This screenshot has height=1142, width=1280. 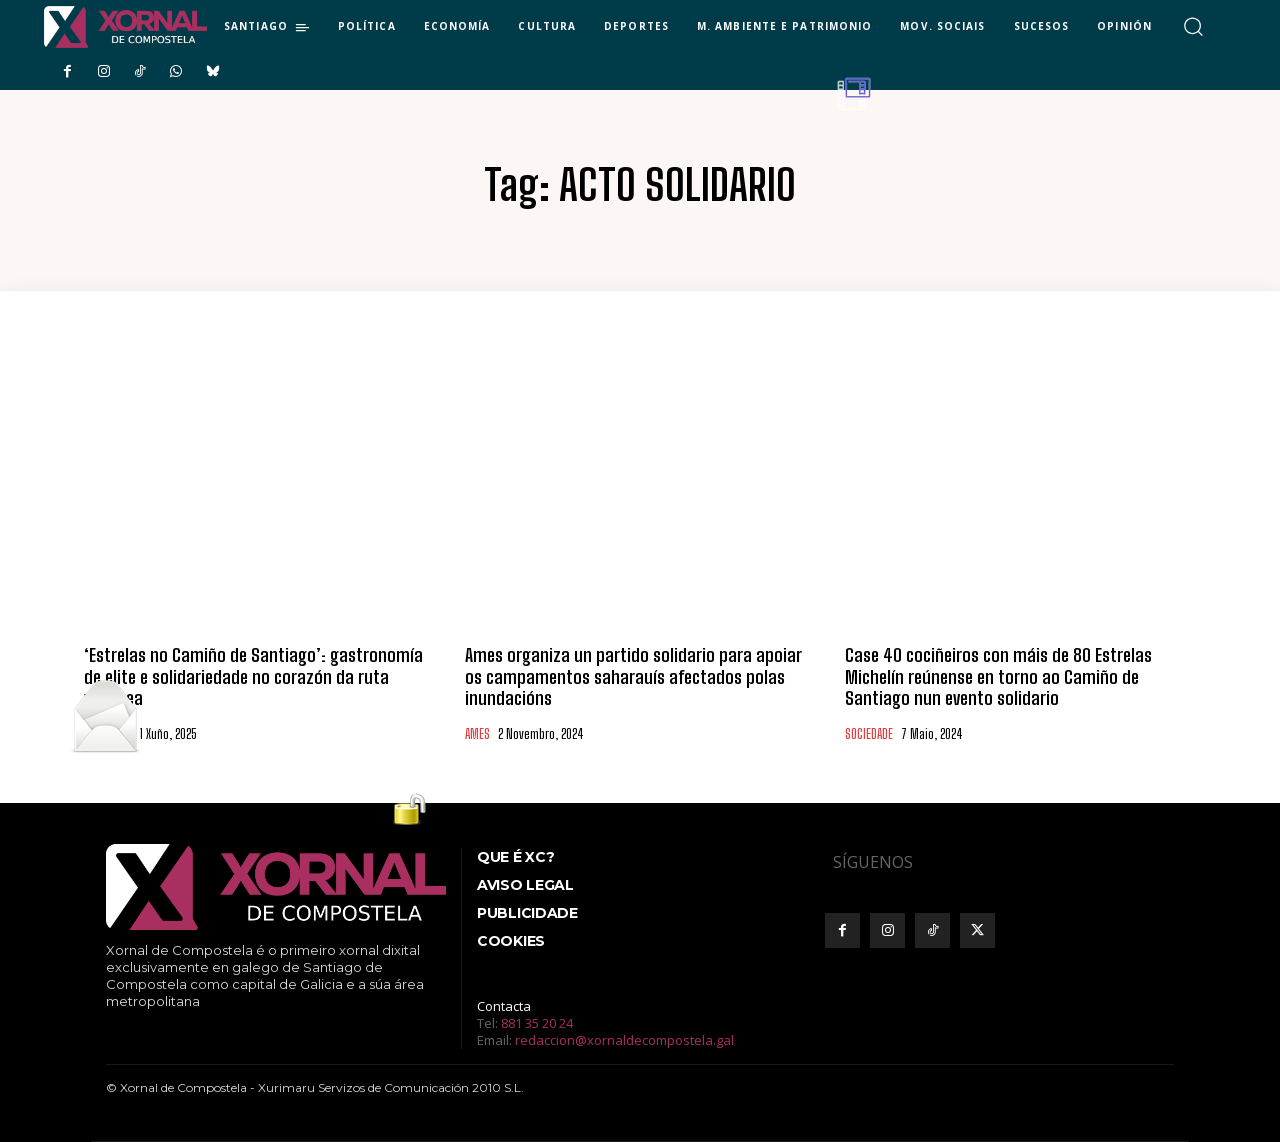 What do you see at coordinates (105, 717) in the screenshot?
I see `indicates an item has associated email or message` at bounding box center [105, 717].